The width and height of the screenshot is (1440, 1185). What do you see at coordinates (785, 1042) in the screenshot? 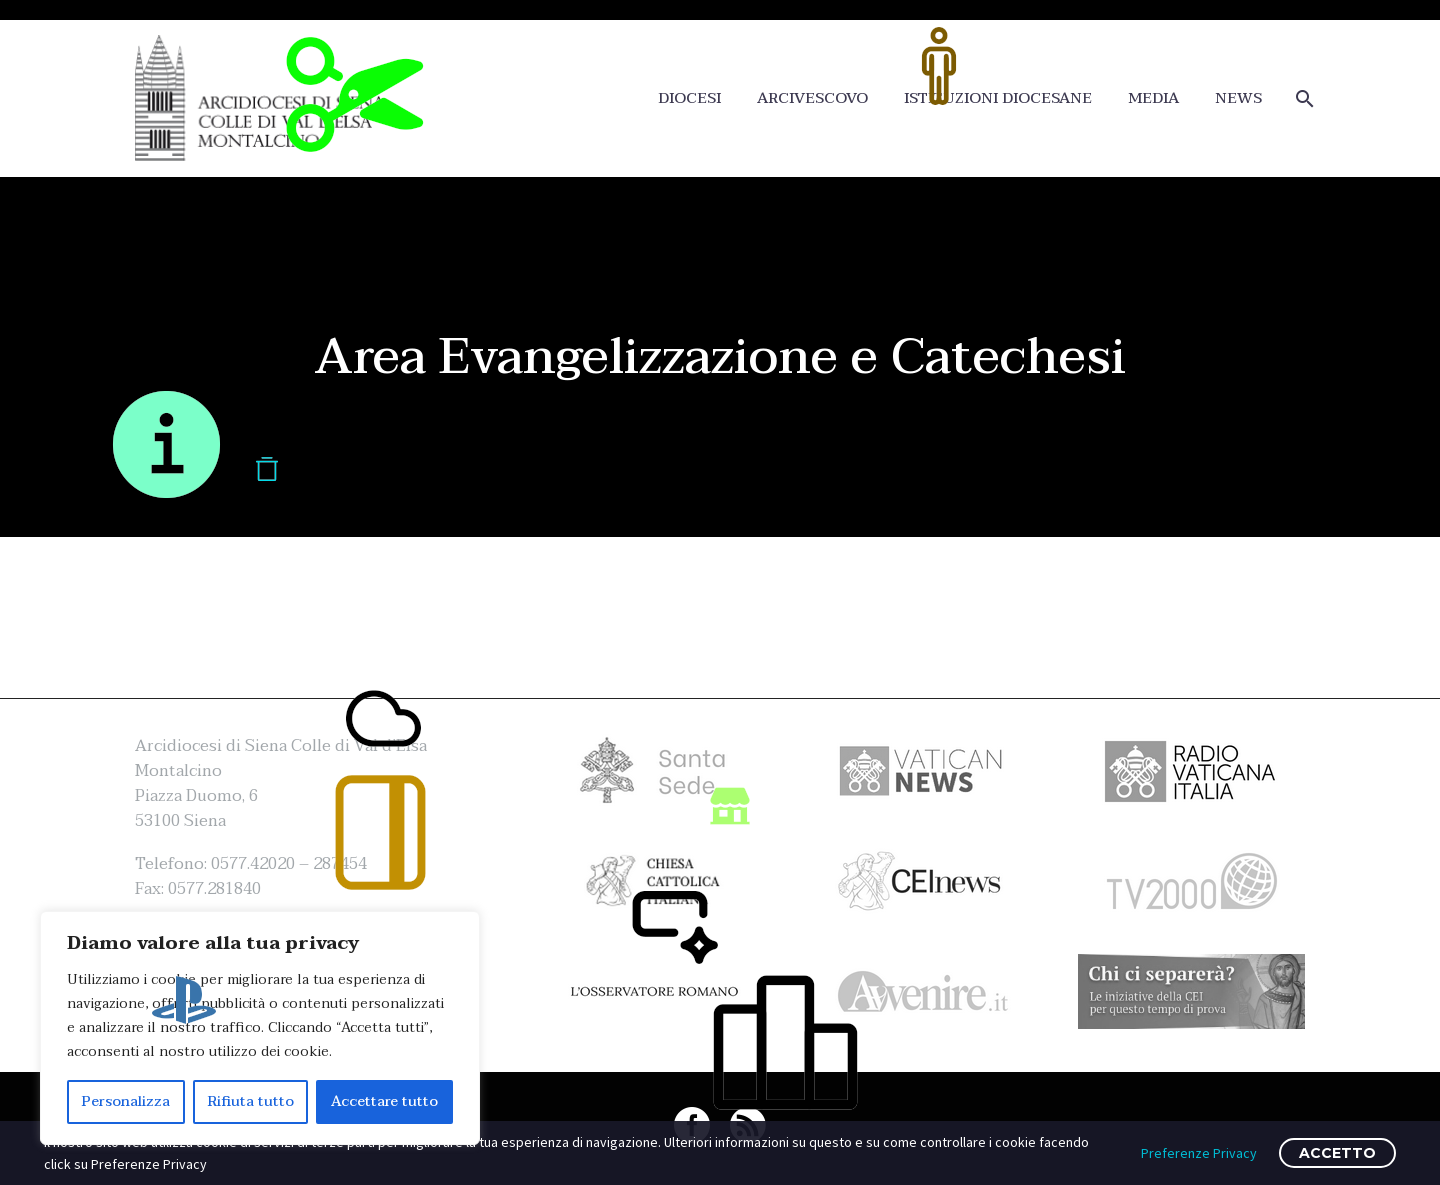
I see `view rankings or leaderboard` at bounding box center [785, 1042].